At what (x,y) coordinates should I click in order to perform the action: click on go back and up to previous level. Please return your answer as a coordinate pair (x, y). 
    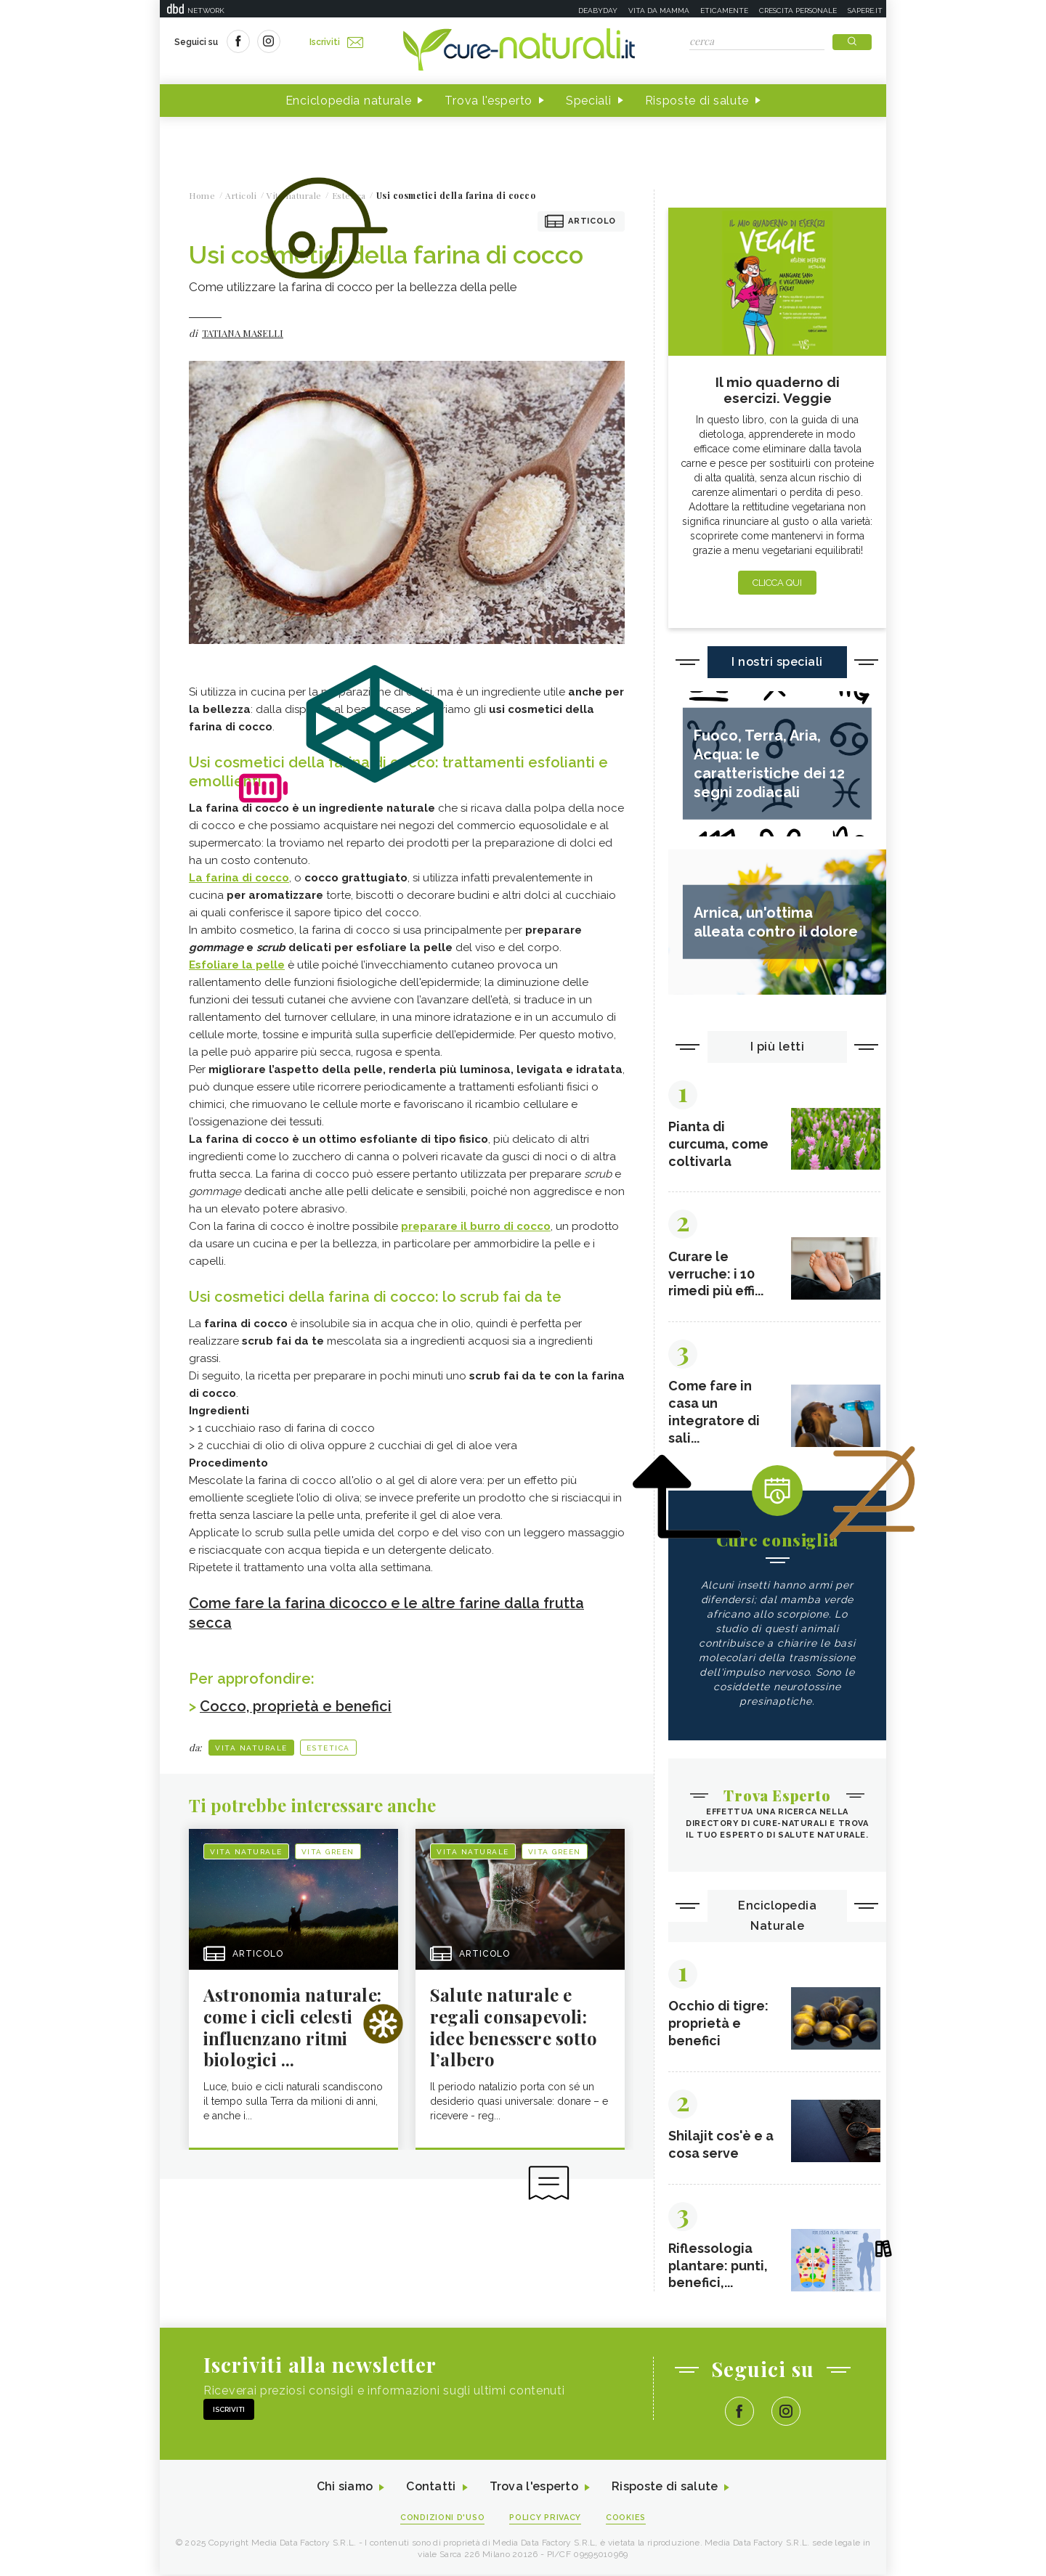
    Looking at the image, I should click on (683, 1501).